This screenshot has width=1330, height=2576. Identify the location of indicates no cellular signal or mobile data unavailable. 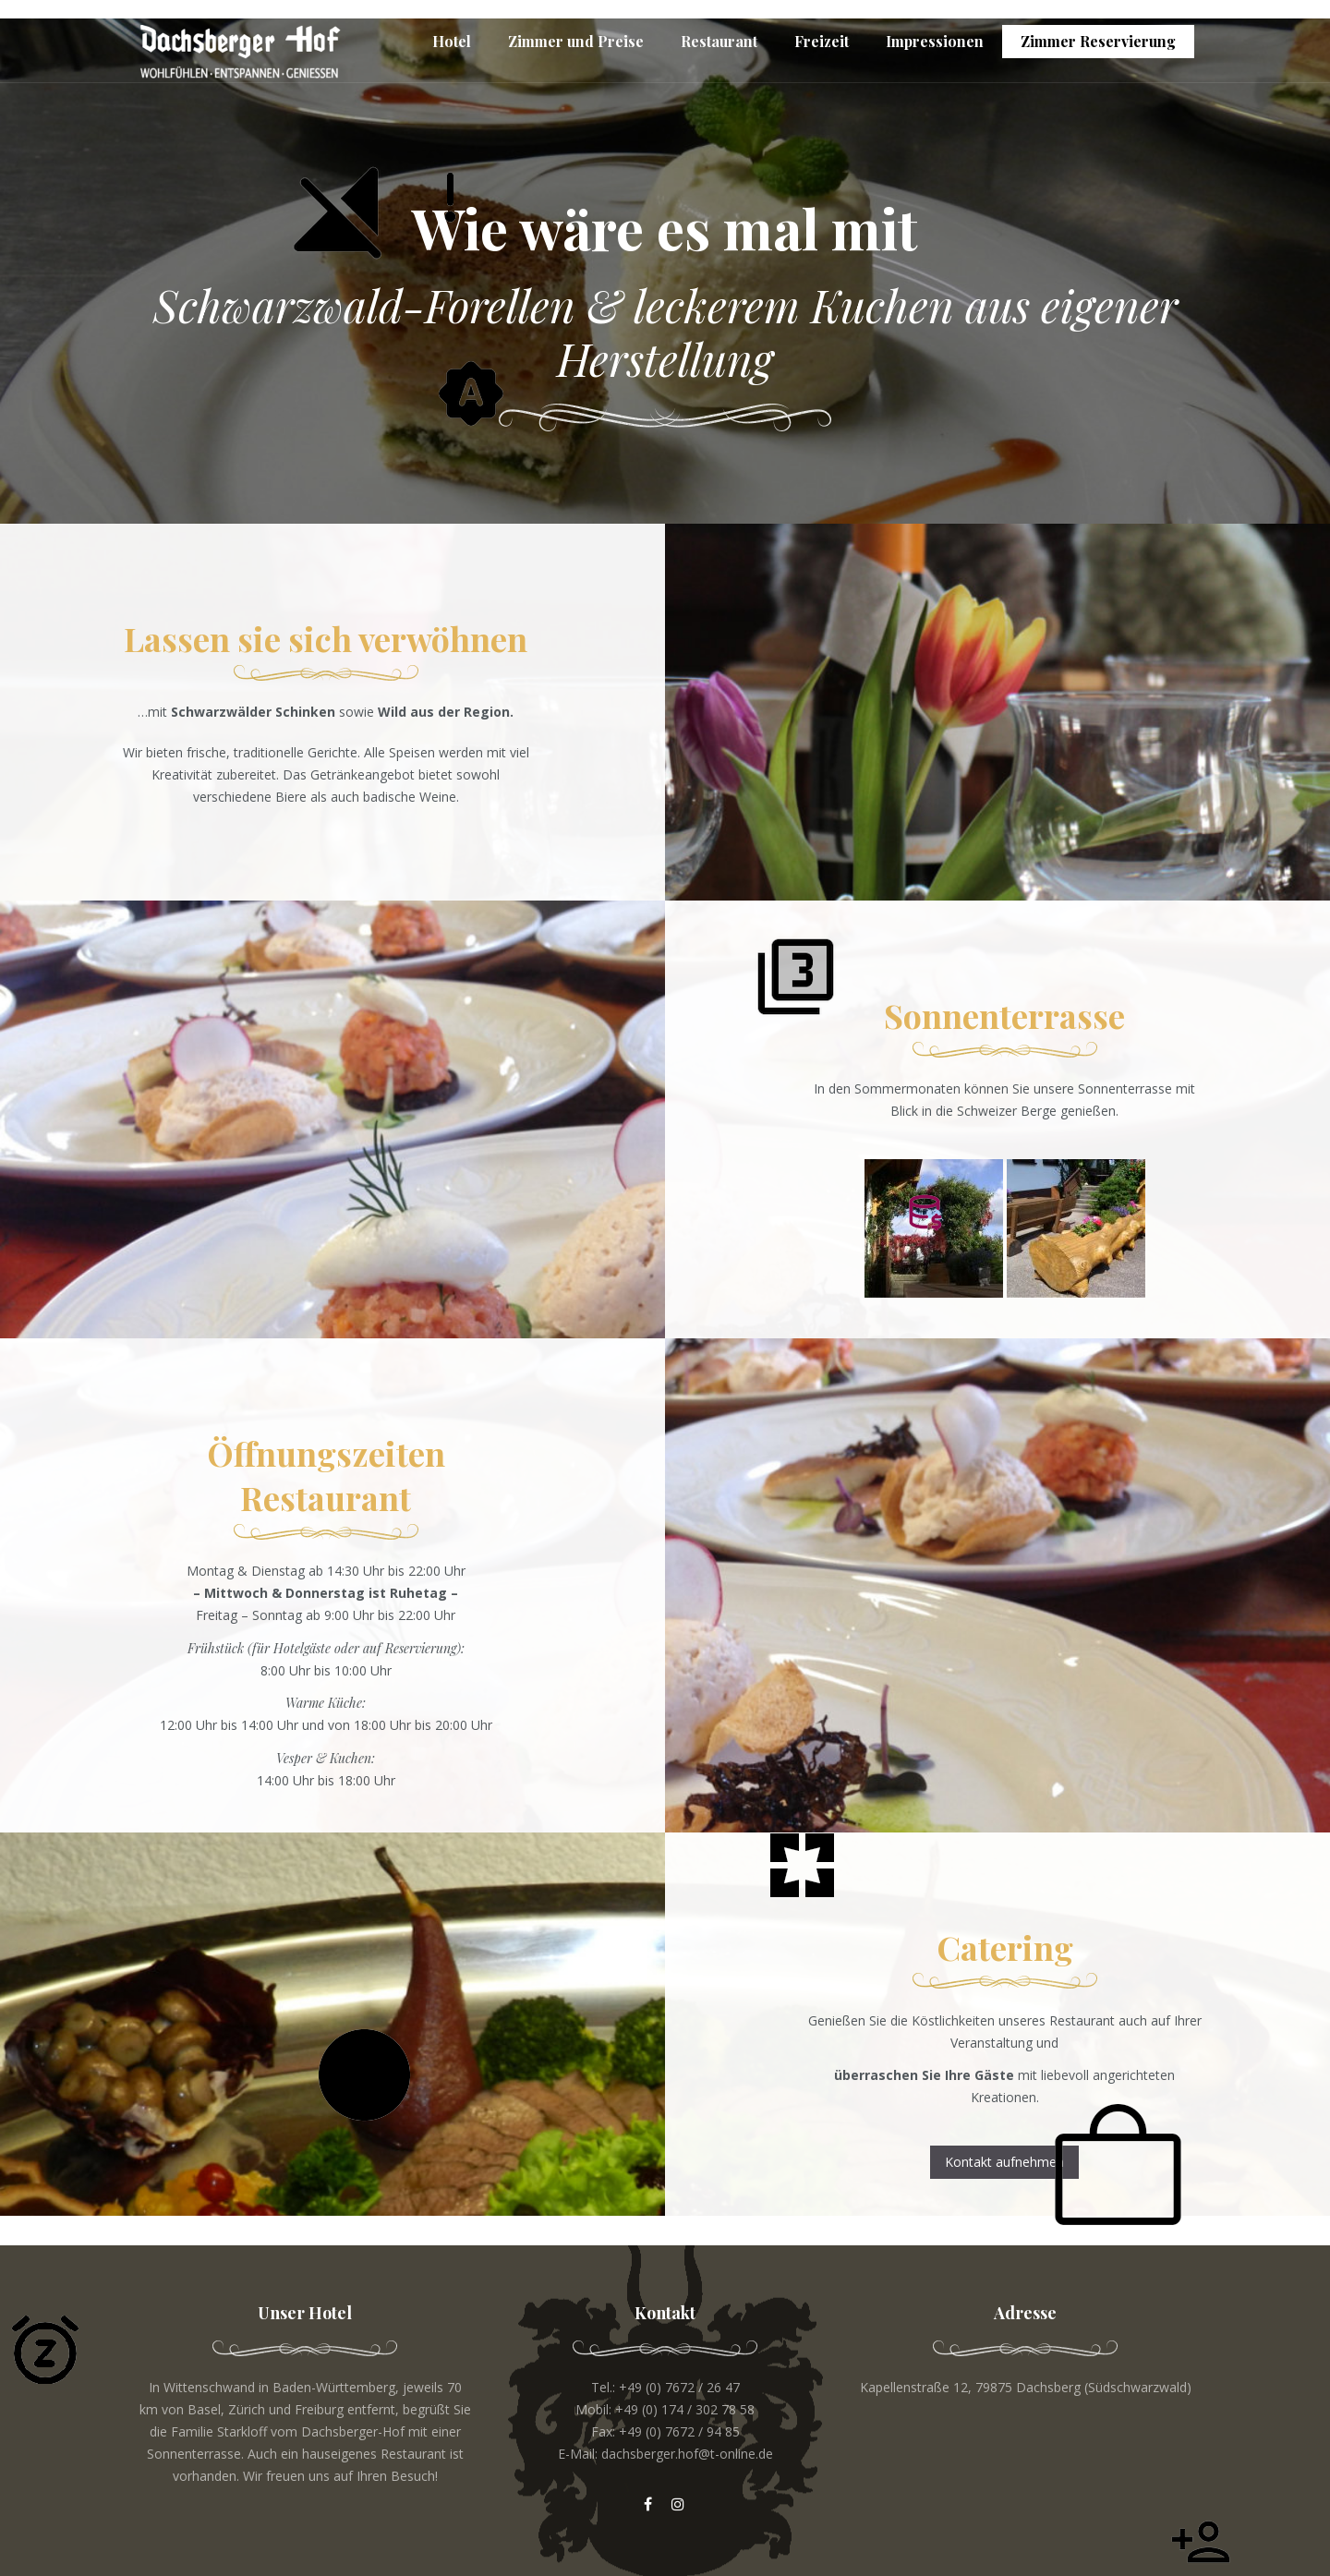
(337, 211).